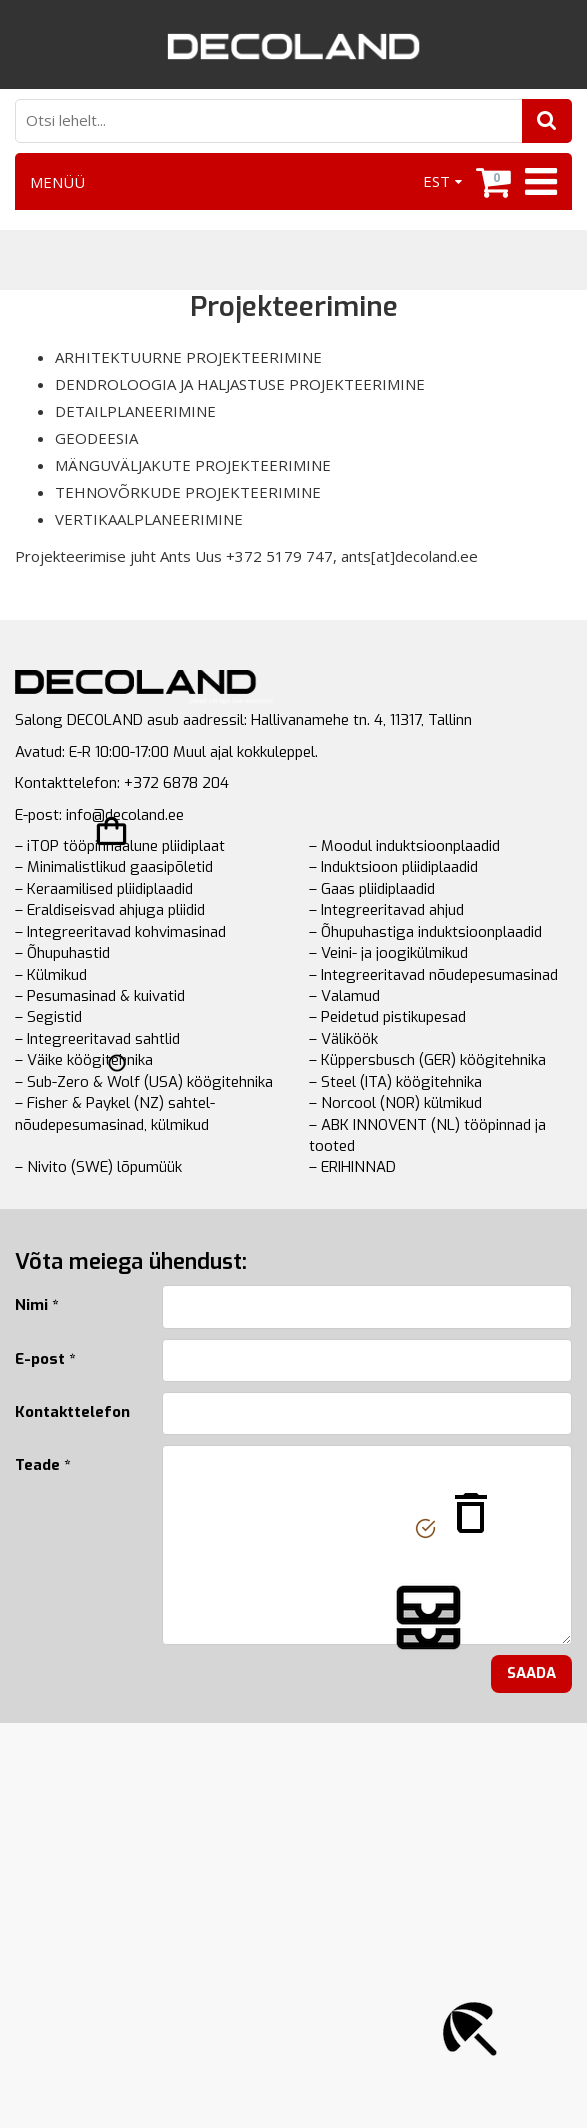 This screenshot has height=2128, width=587. Describe the element at coordinates (470, 2029) in the screenshot. I see `access beach or vacation-related features` at that location.